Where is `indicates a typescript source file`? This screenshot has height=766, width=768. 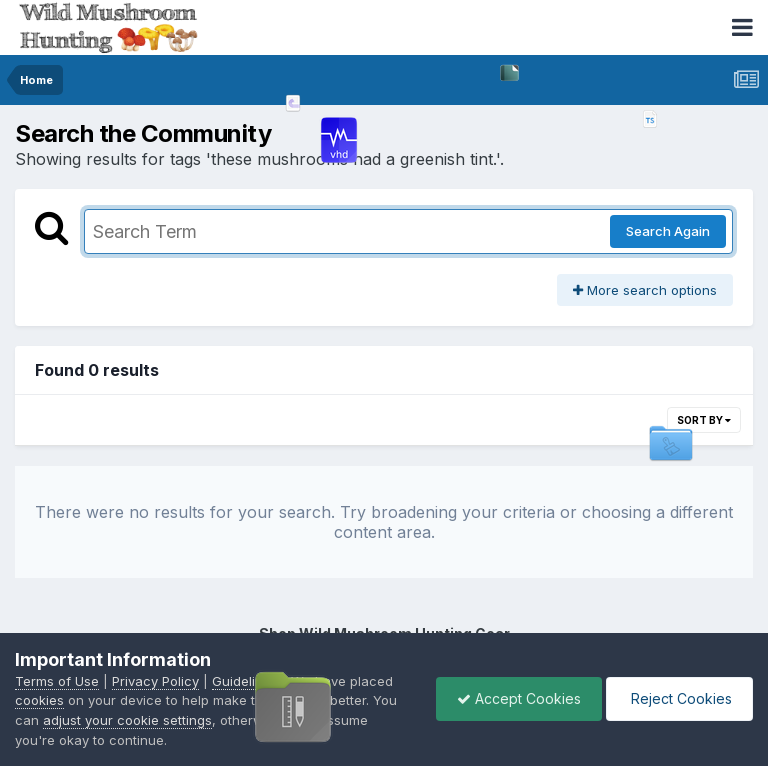
indicates a typescript source file is located at coordinates (650, 119).